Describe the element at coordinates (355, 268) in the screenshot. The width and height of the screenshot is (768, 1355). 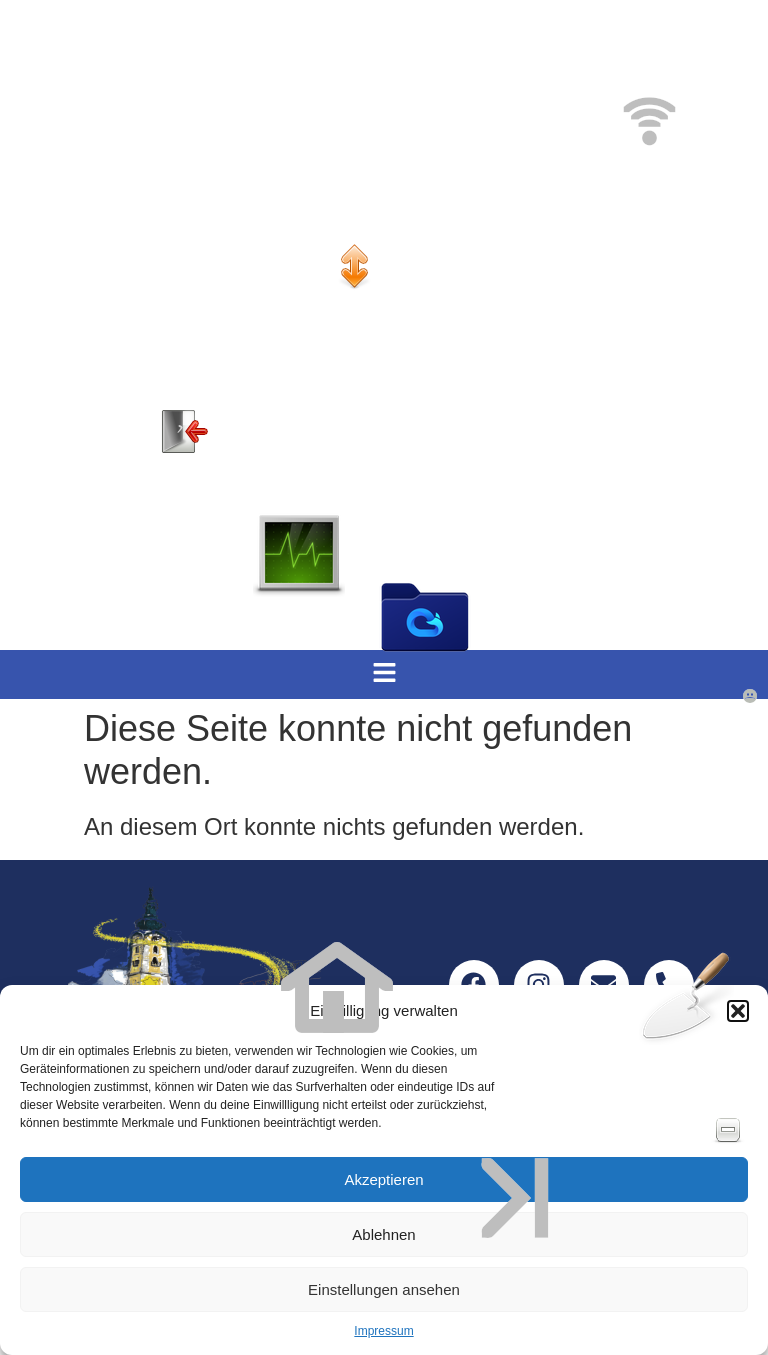
I see `flip object vertically` at that location.